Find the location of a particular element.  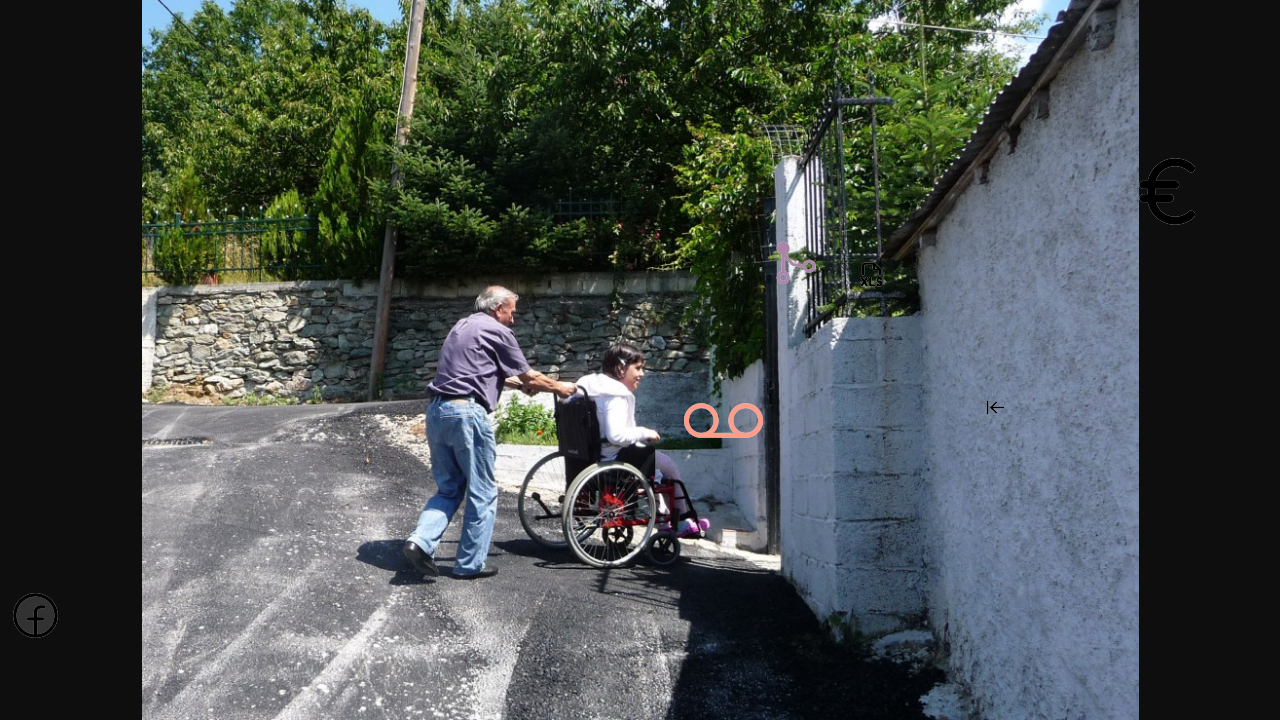

indicates an Excel spreadsheet file is located at coordinates (871, 274).